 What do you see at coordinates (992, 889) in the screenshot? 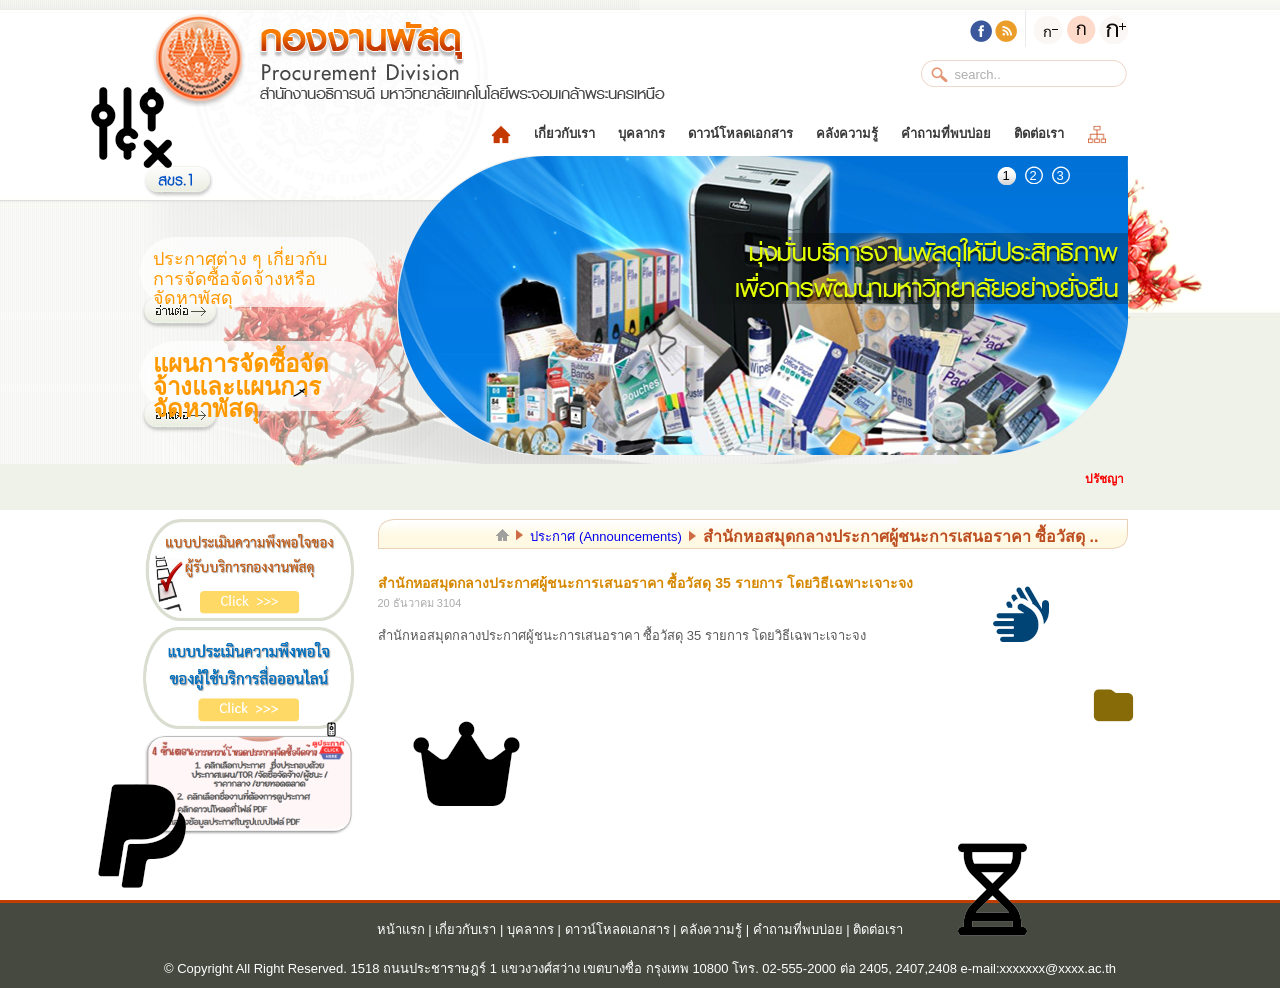
I see `indicates loading or processing in progress` at bounding box center [992, 889].